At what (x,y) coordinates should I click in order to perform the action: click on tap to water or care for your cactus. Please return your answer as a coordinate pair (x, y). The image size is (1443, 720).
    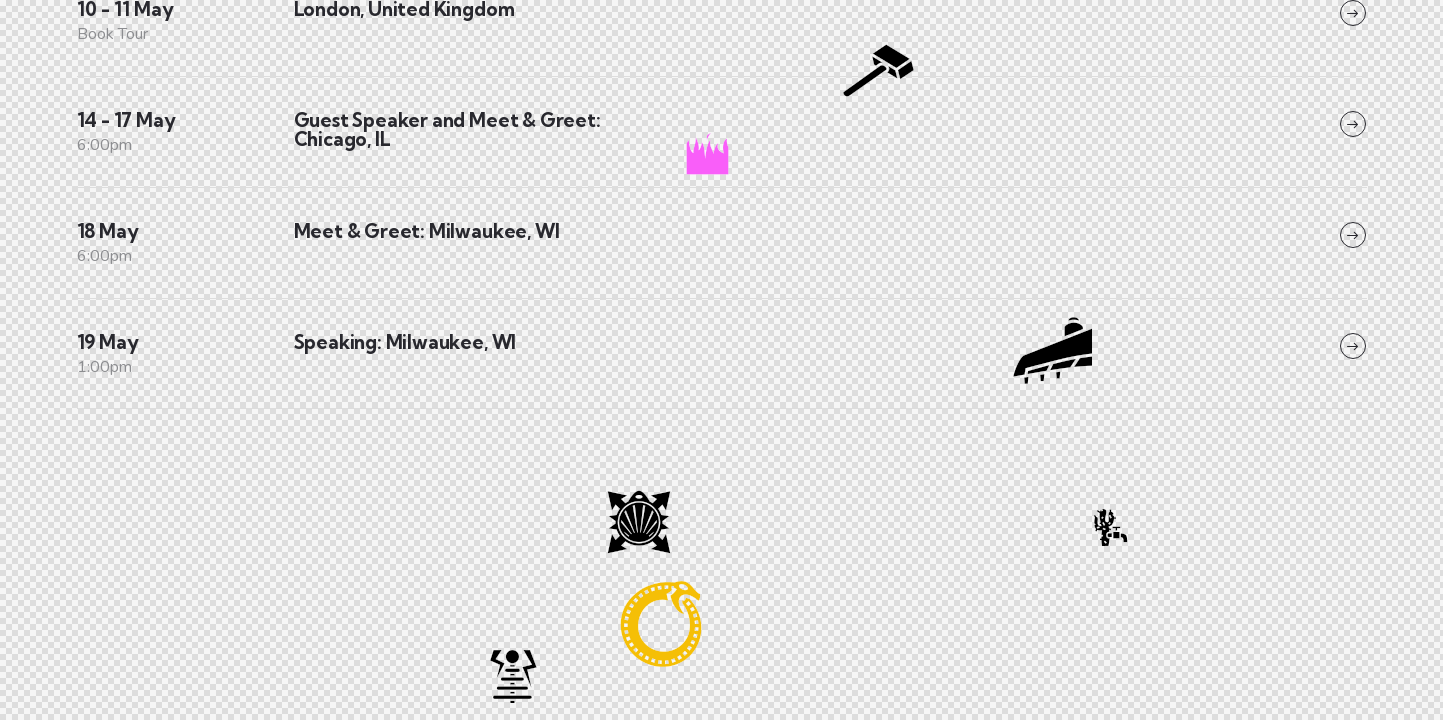
    Looking at the image, I should click on (1110, 527).